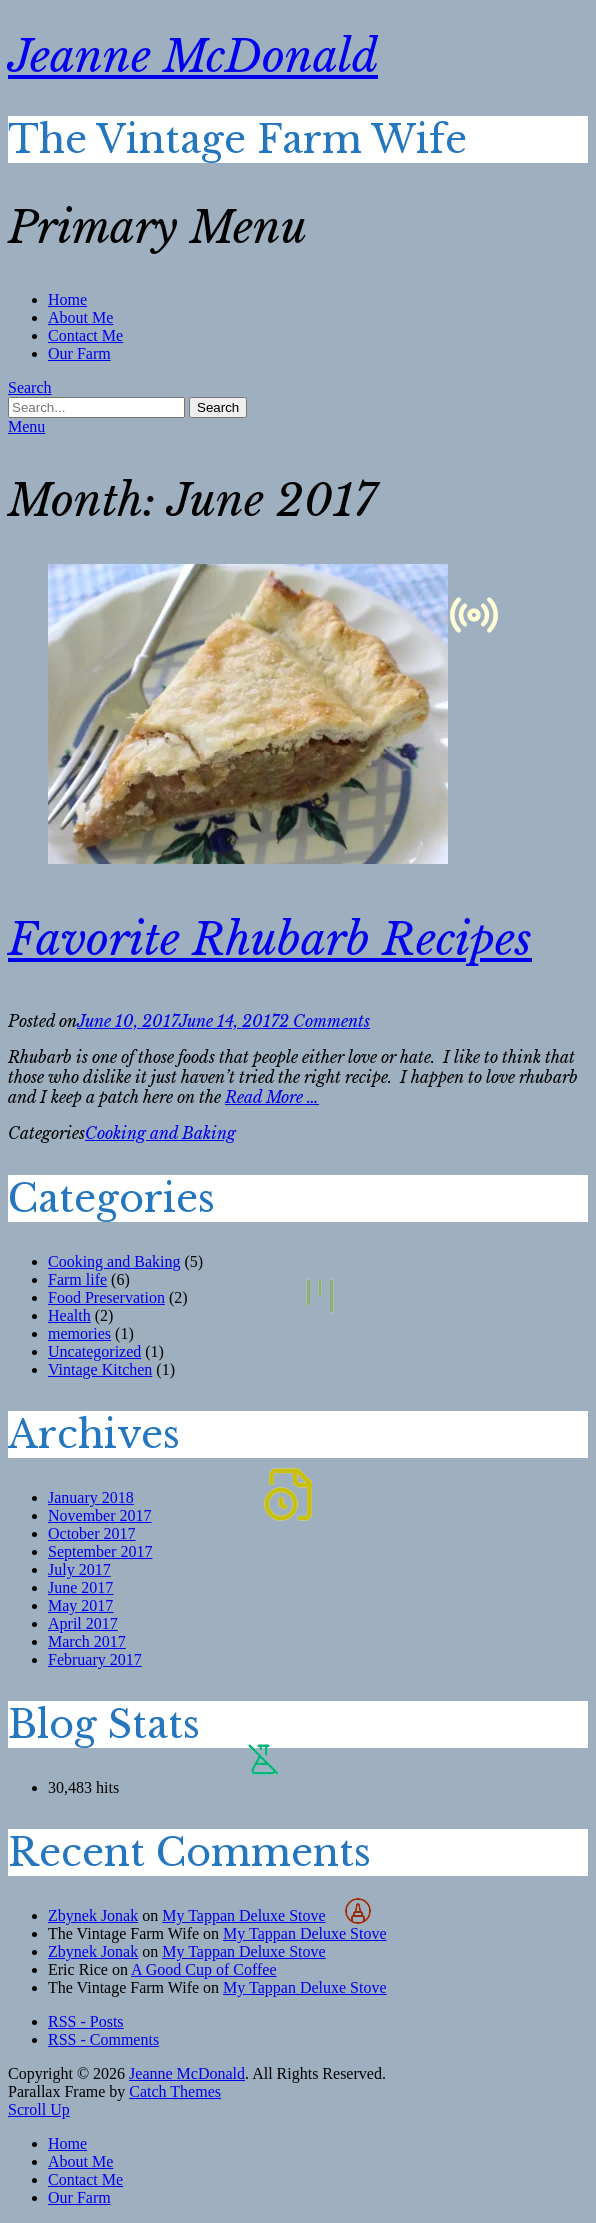 This screenshot has width=596, height=2223. What do you see at coordinates (474, 615) in the screenshot?
I see `access radio or audio streaming` at bounding box center [474, 615].